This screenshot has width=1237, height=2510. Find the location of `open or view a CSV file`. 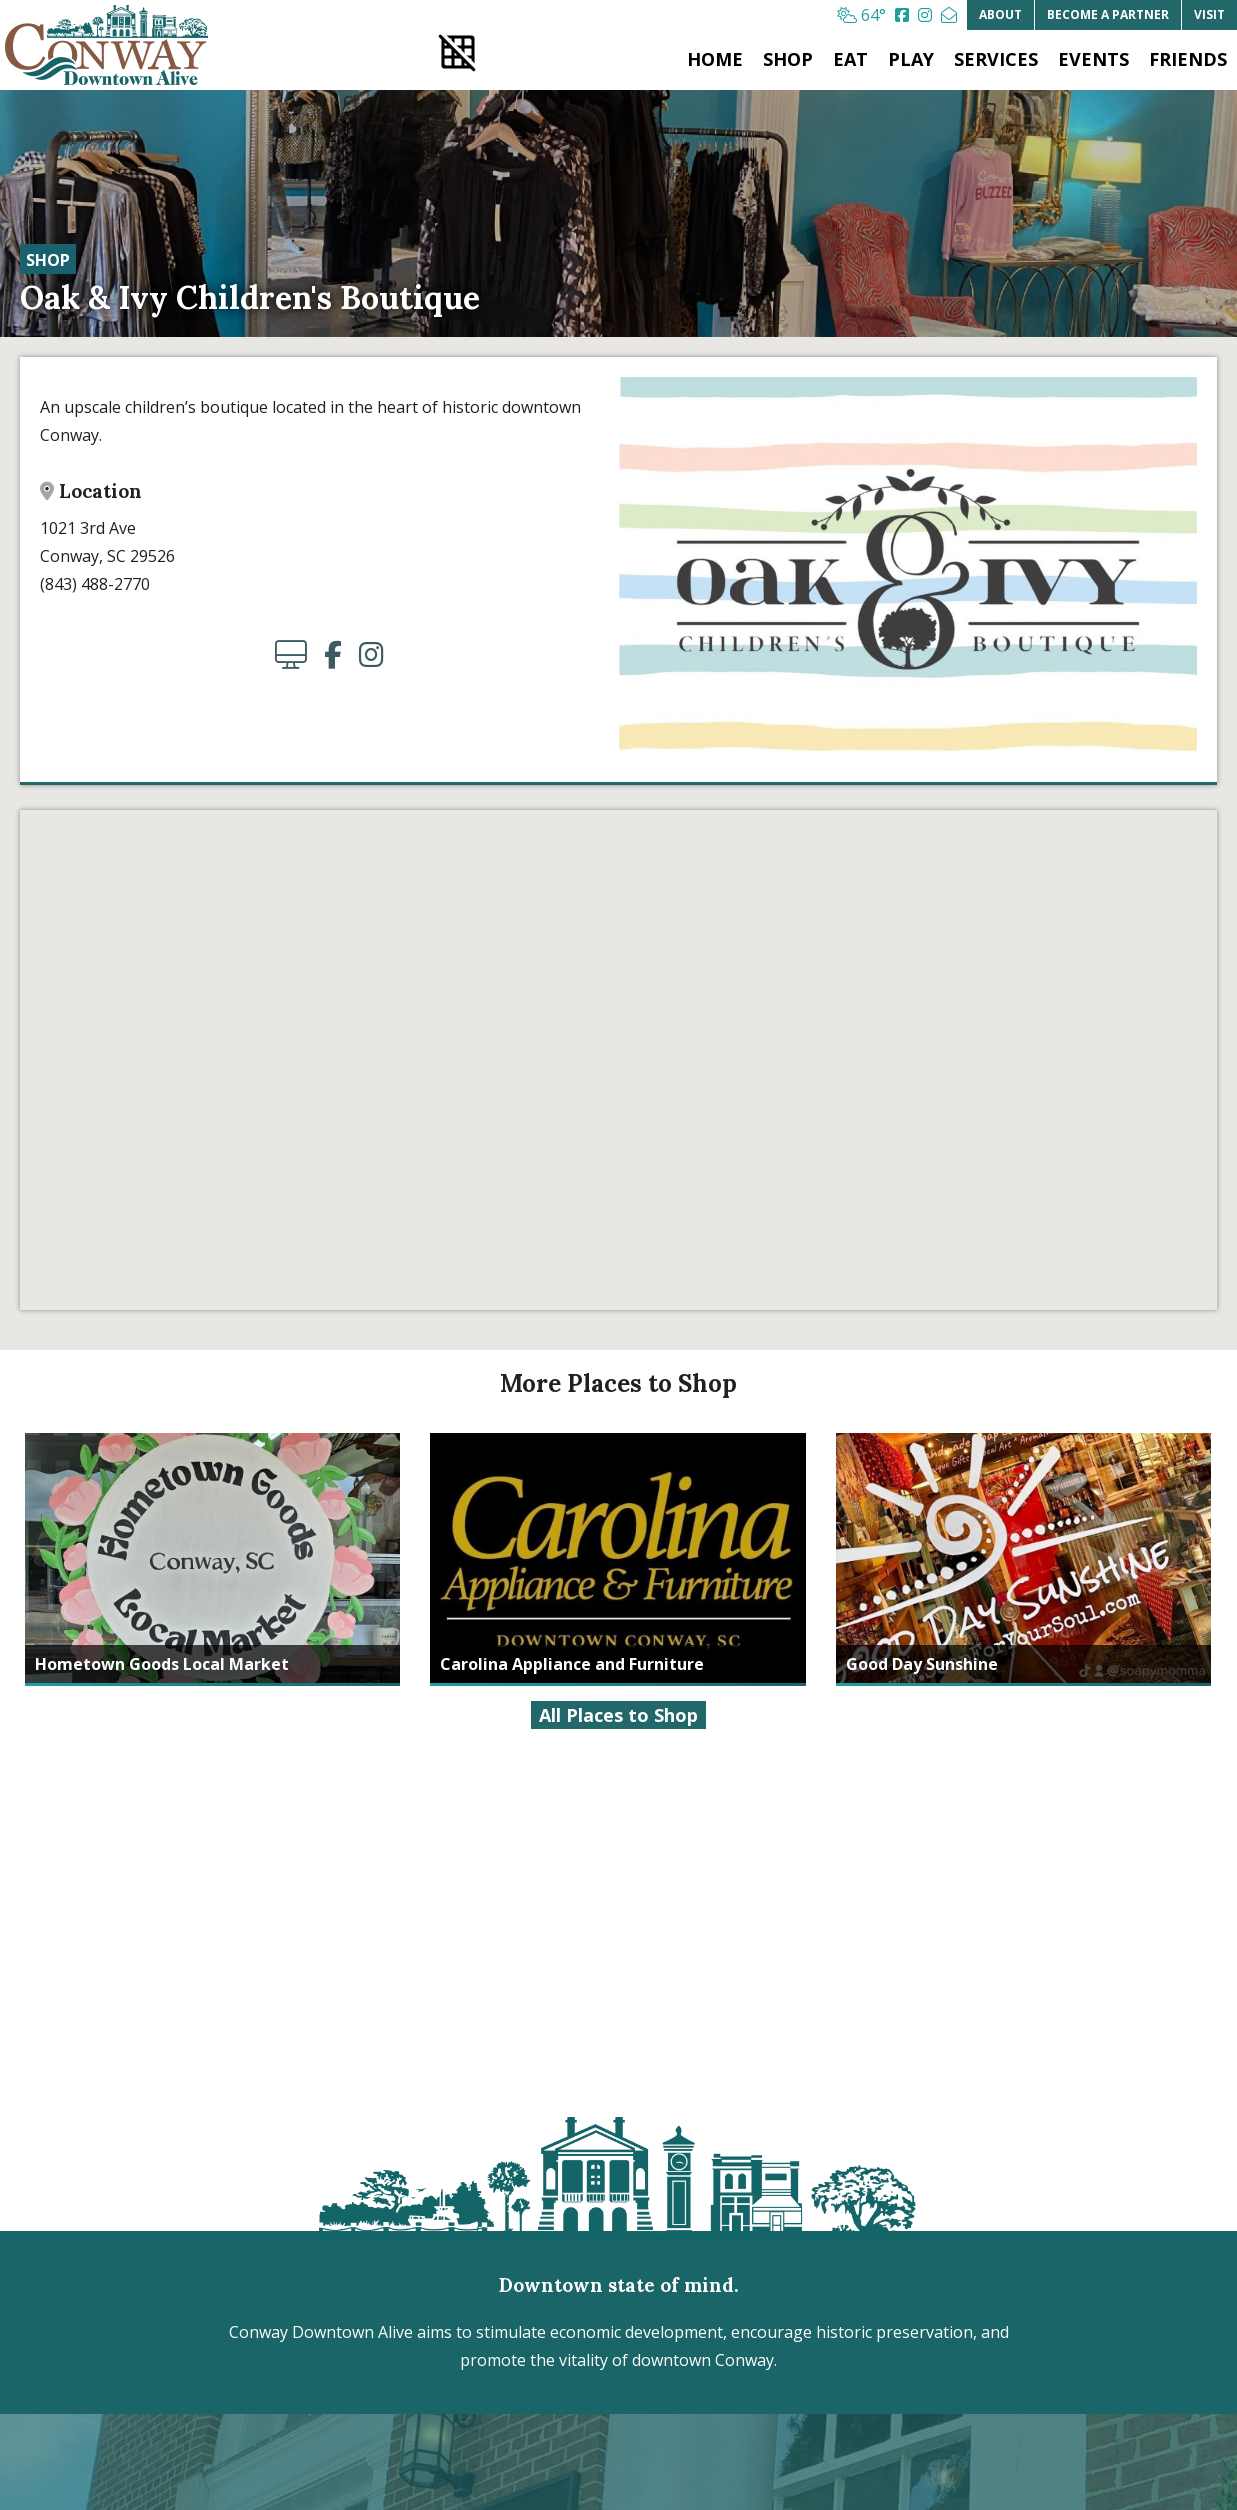

open or view a CSV file is located at coordinates (963, 233).